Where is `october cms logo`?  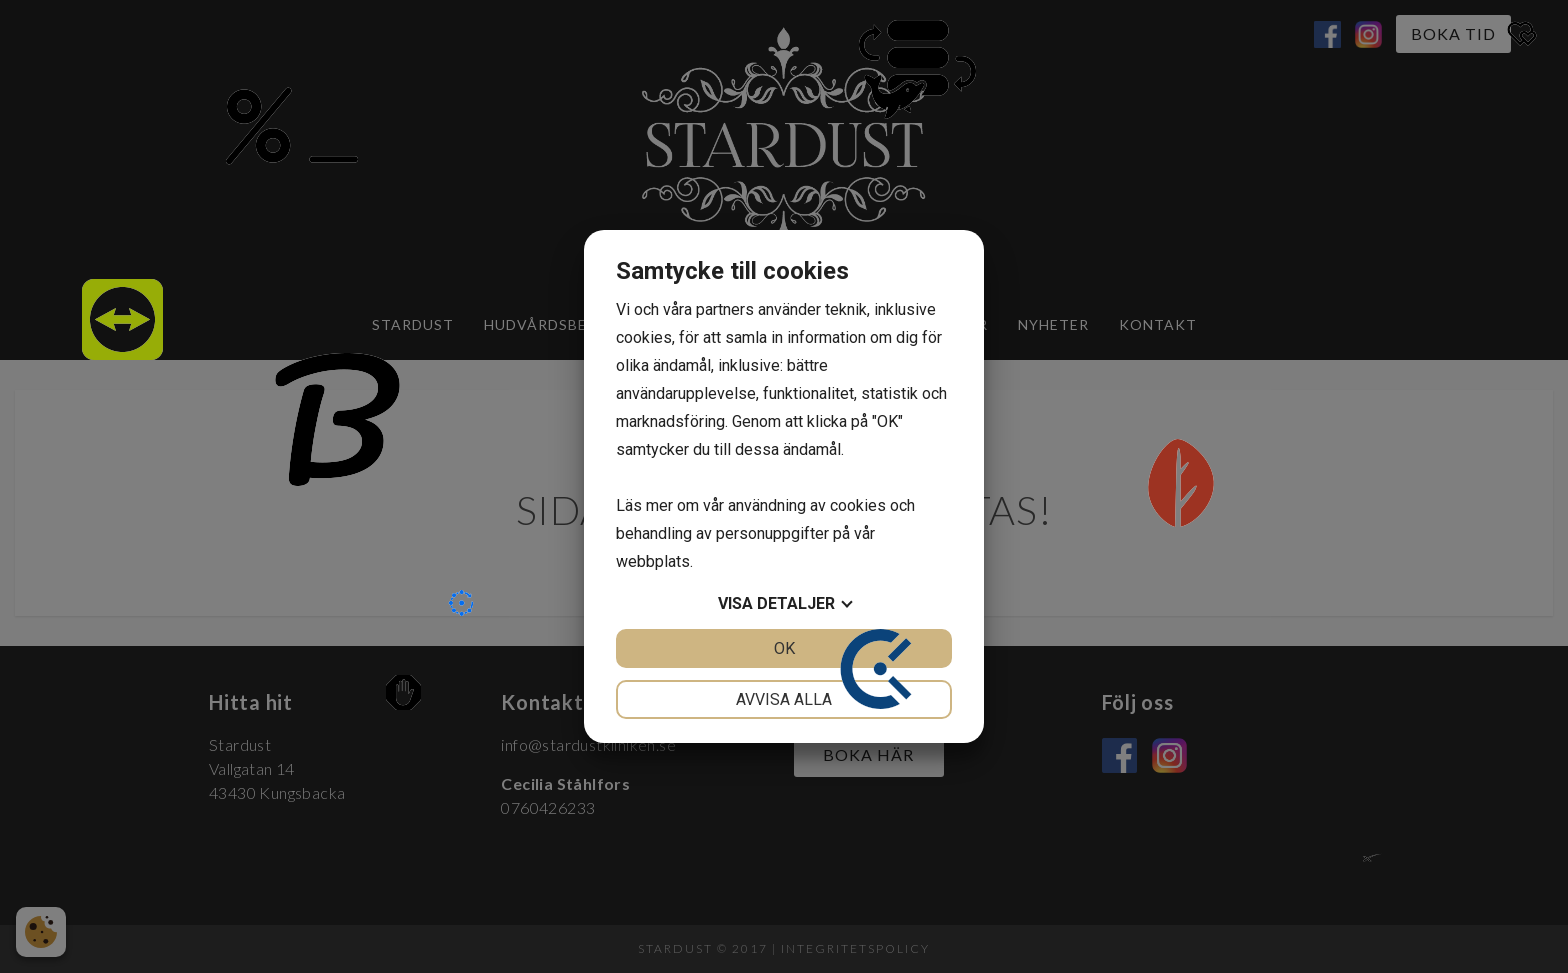
october cms logo is located at coordinates (1181, 483).